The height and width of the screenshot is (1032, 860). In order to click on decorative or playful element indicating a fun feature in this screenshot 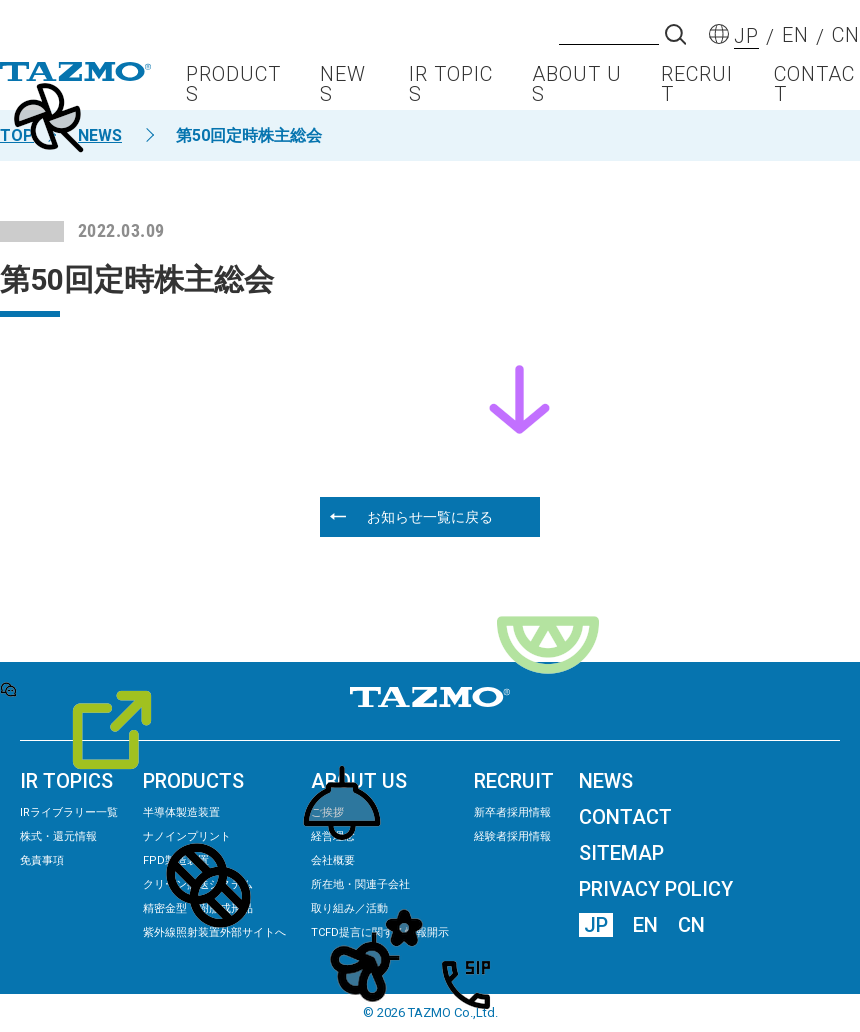, I will do `click(50, 119)`.